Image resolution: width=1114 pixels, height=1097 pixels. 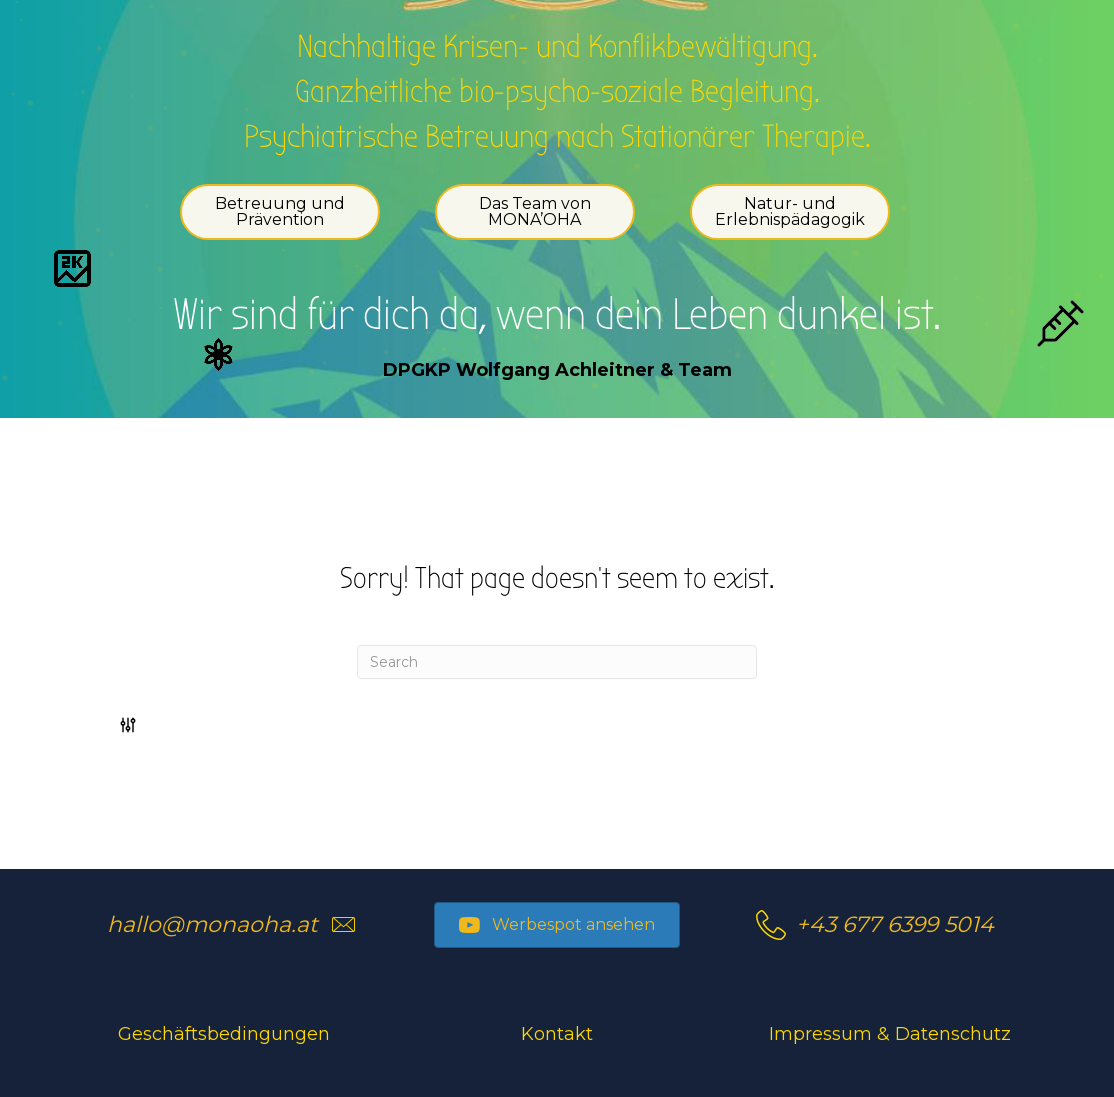 What do you see at coordinates (72, 268) in the screenshot?
I see `view 2K resolution video quality settings` at bounding box center [72, 268].